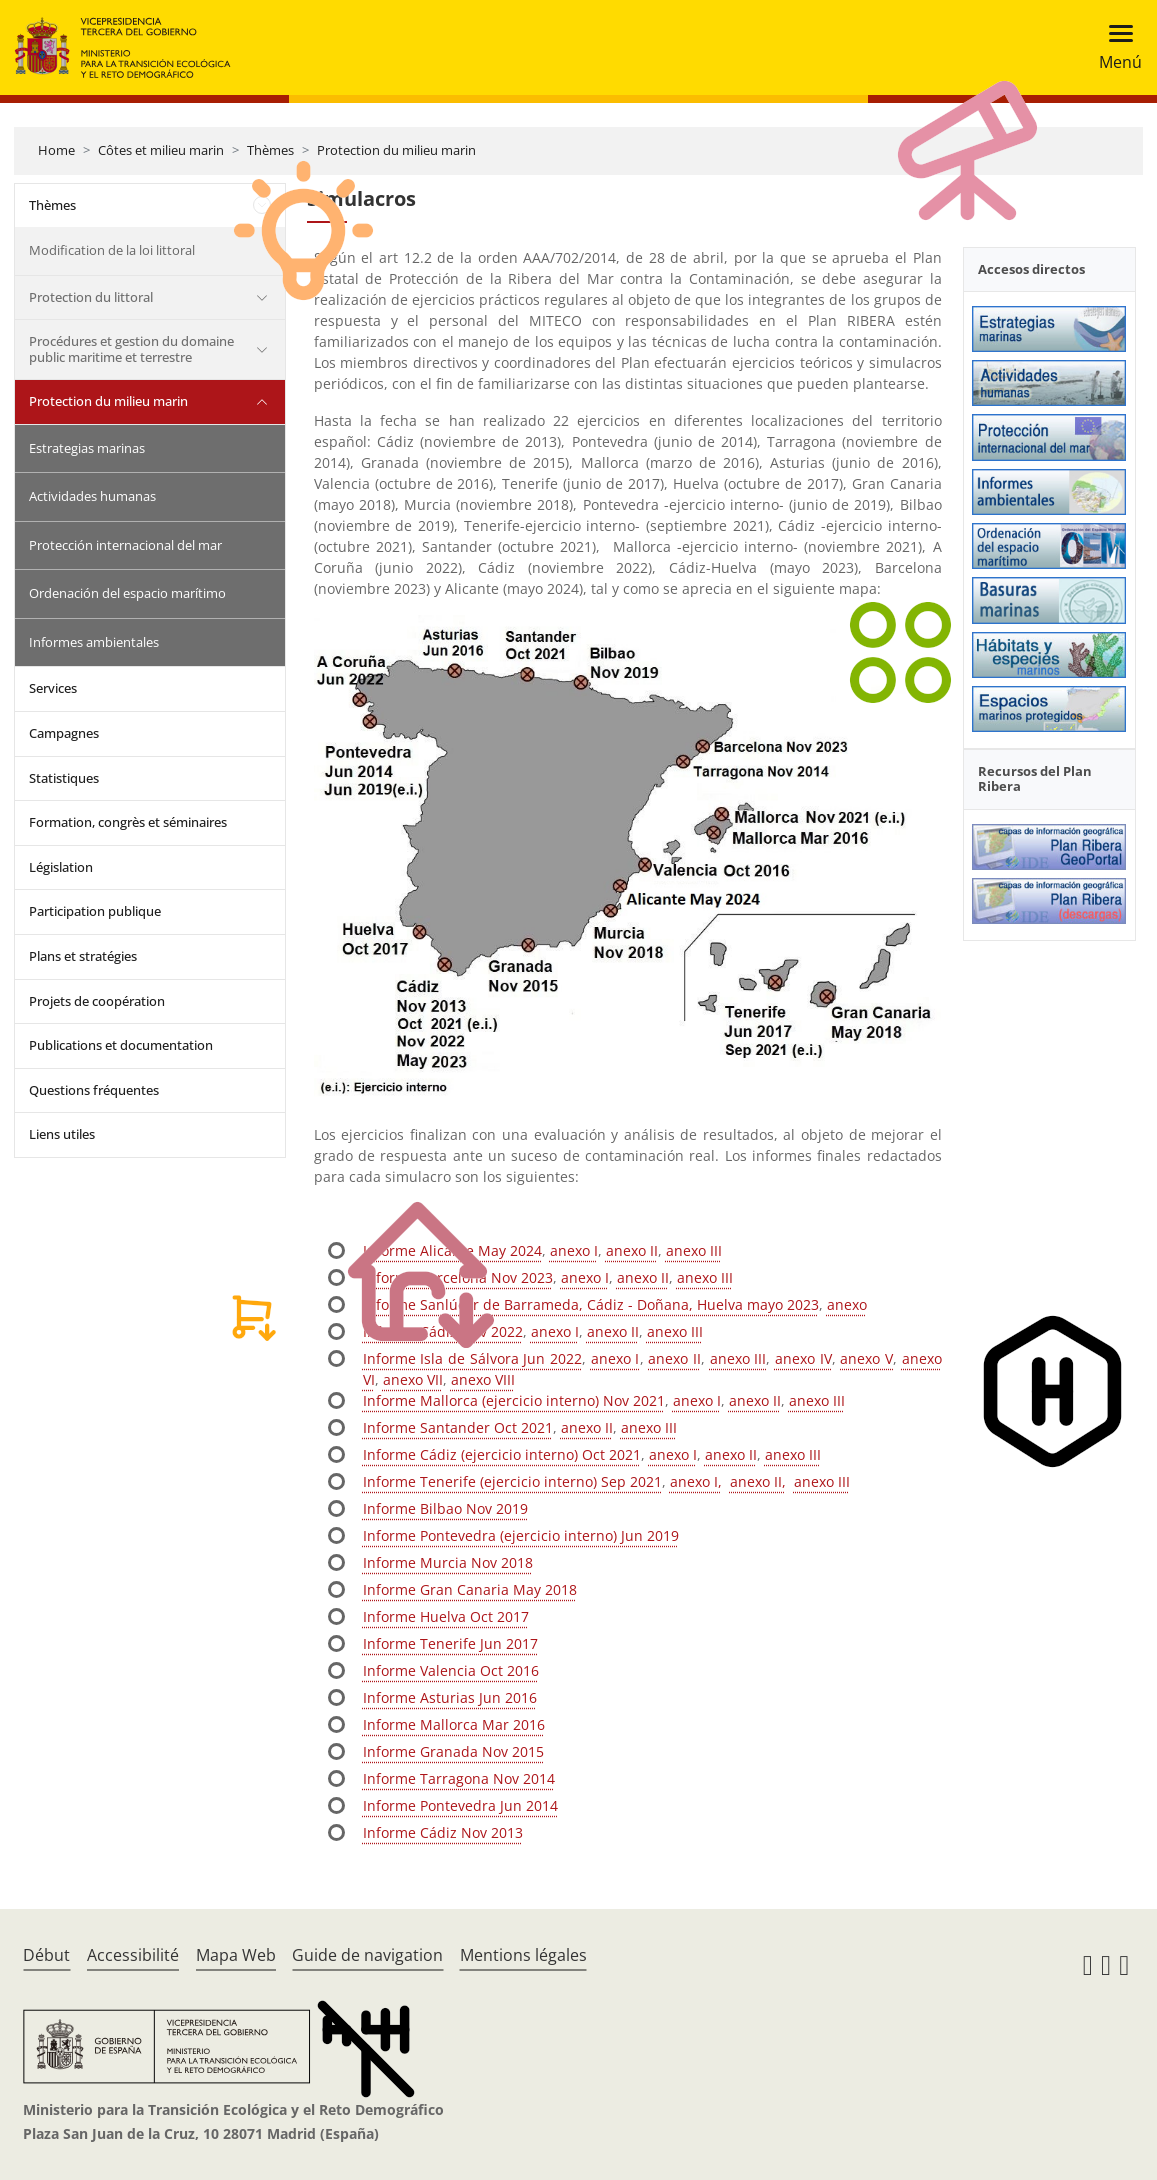 This screenshot has height=2180, width=1157. What do you see at coordinates (967, 150) in the screenshot?
I see `explore or discover new content` at bounding box center [967, 150].